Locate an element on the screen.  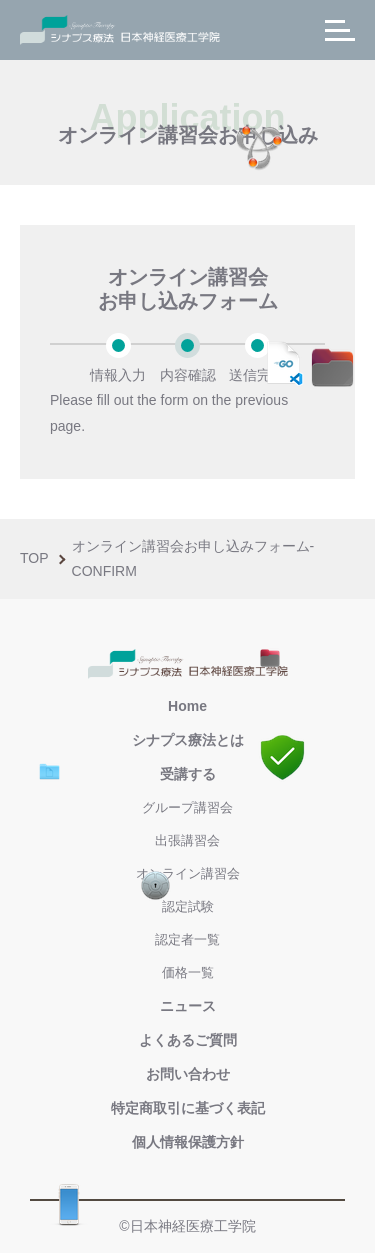
open a Go language file in Visual Studio Code is located at coordinates (283, 363).